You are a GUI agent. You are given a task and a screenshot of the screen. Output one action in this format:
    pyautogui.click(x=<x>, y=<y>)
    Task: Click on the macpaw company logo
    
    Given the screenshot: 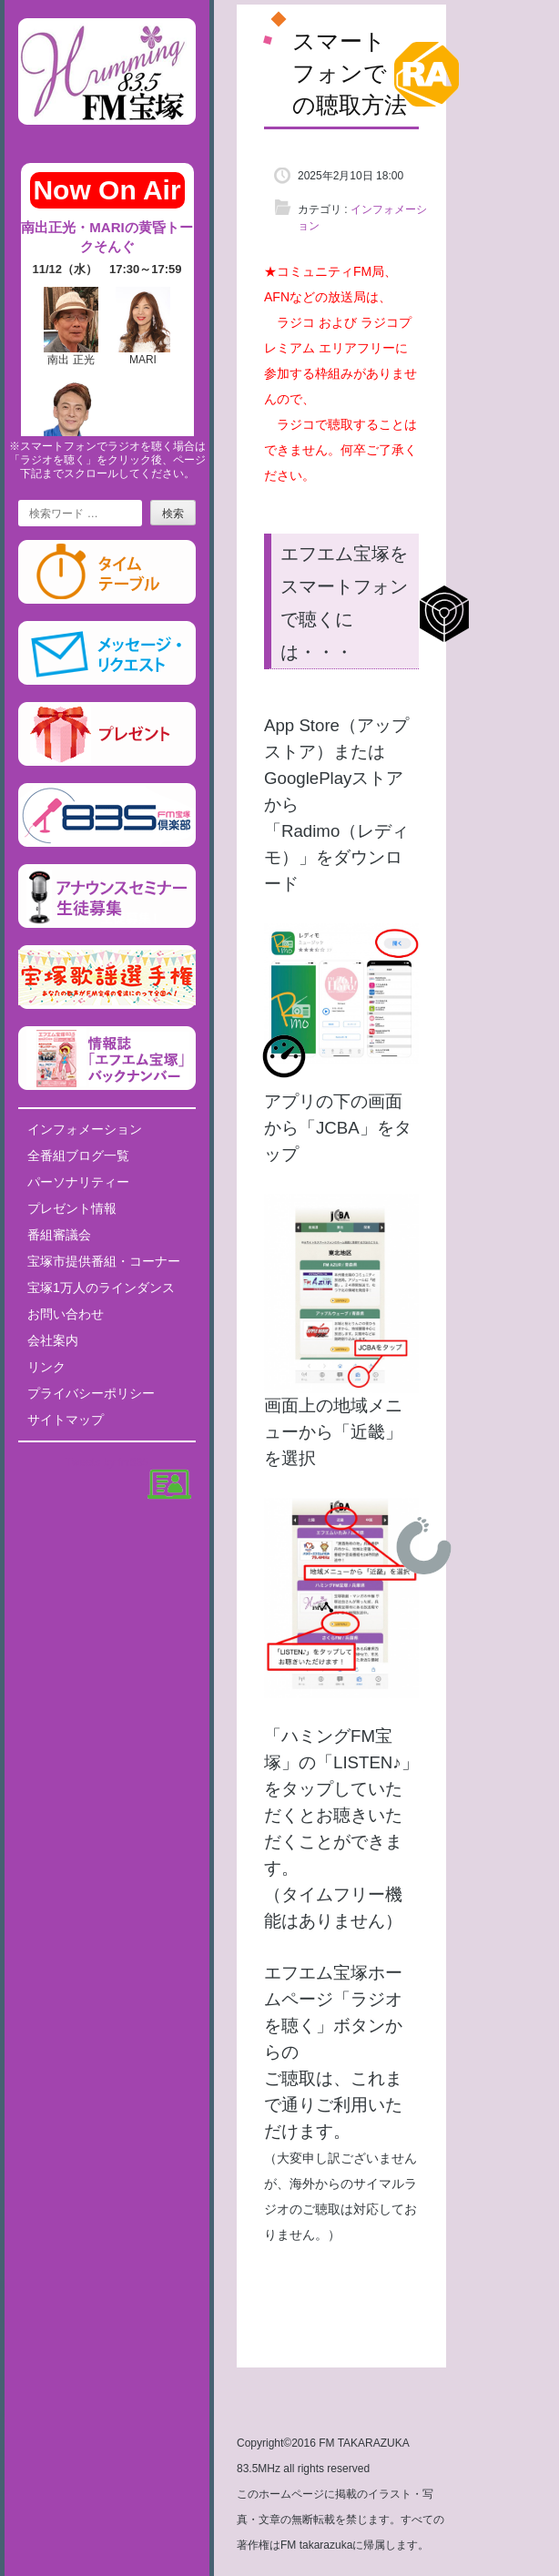 What is the action you would take?
    pyautogui.click(x=423, y=1545)
    